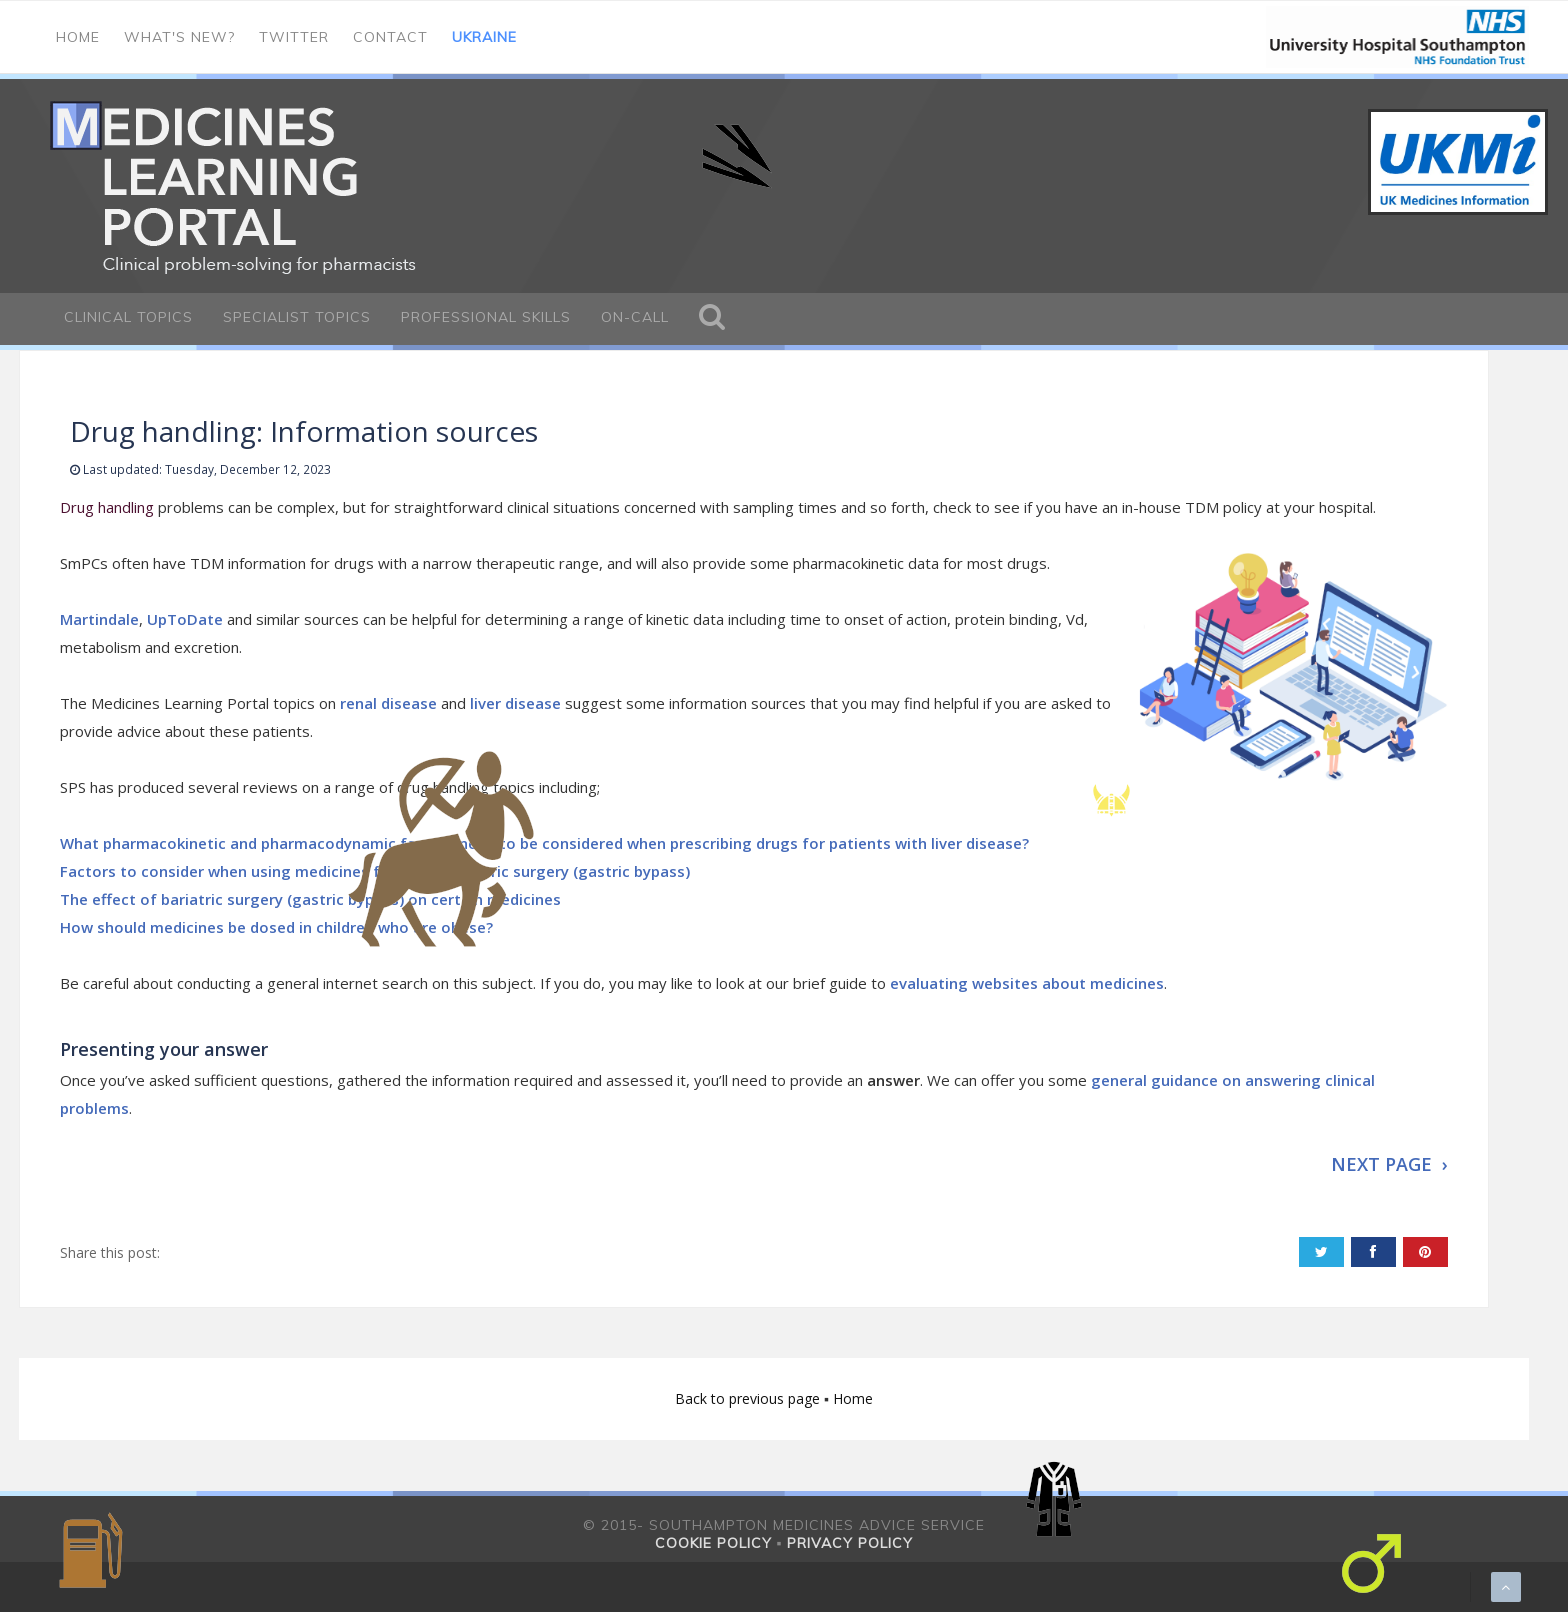 Image resolution: width=1568 pixels, height=1612 pixels. I want to click on select centaur character or unit, so click(441, 849).